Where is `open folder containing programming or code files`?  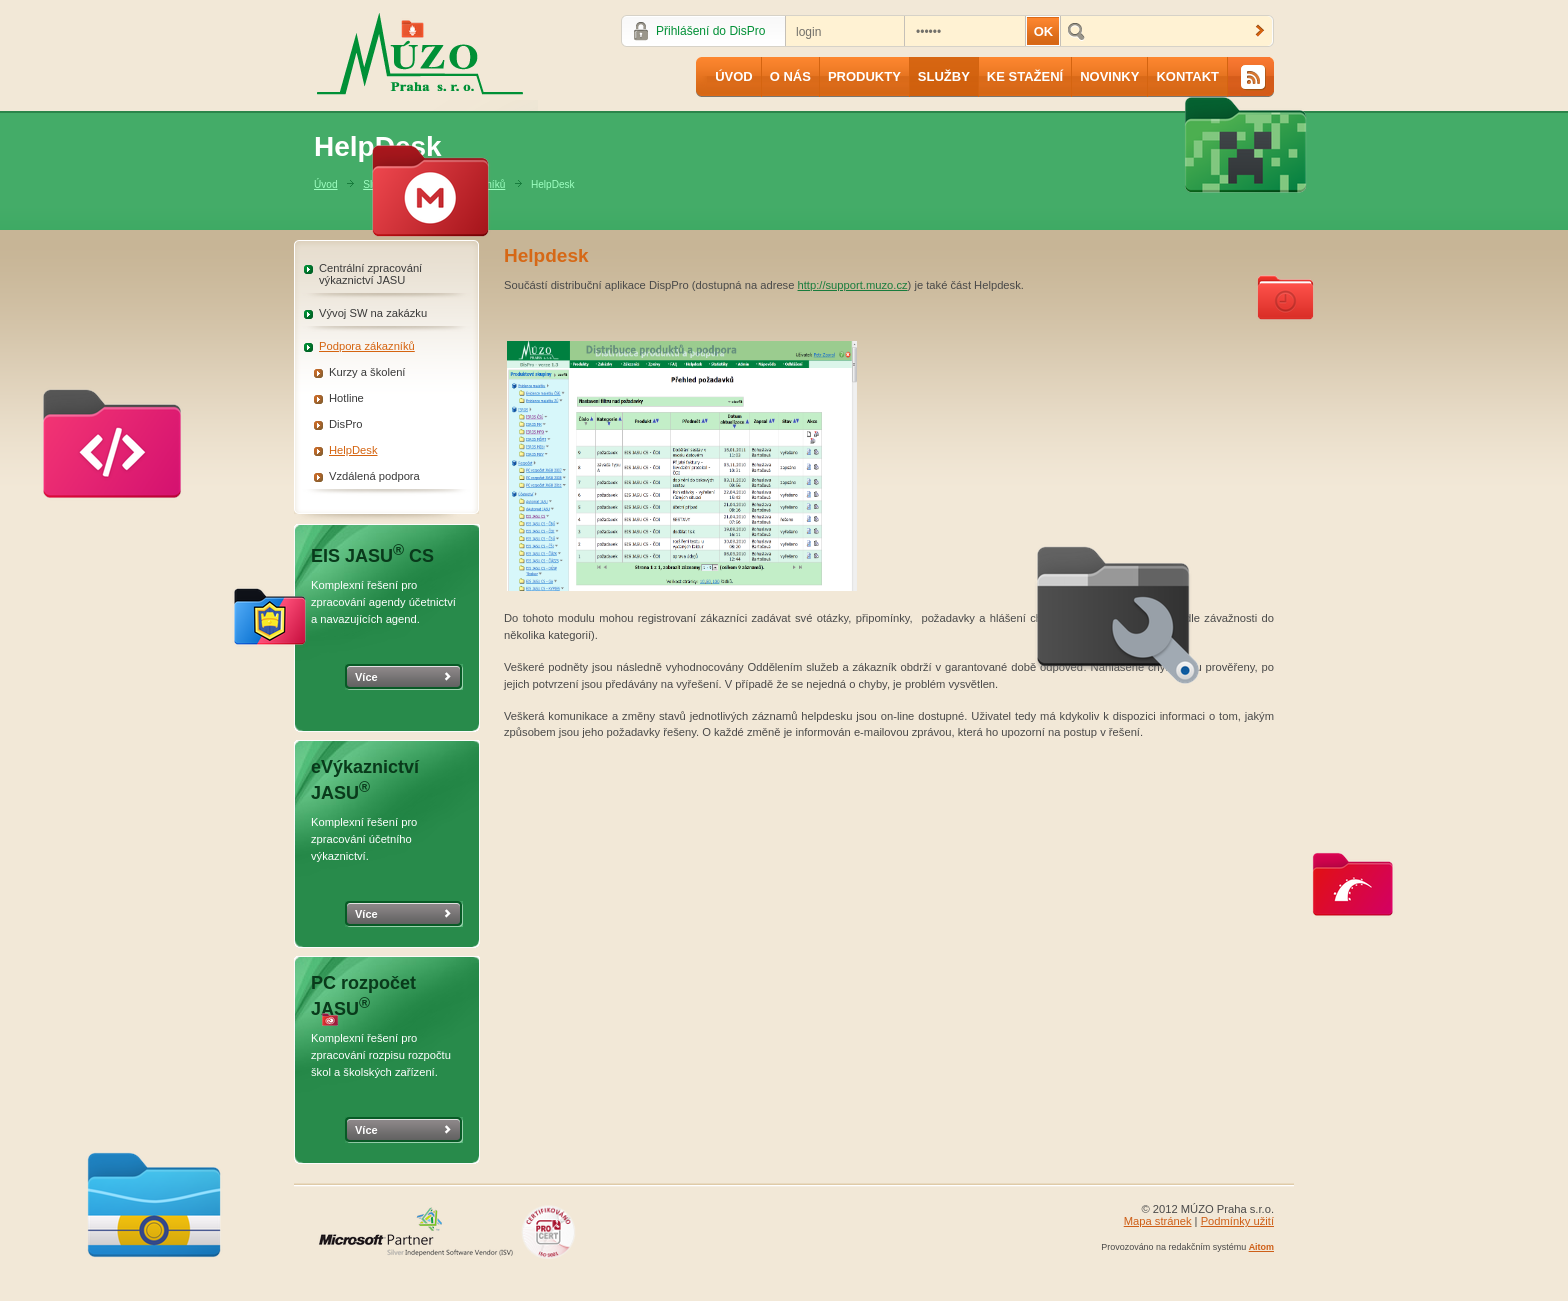 open folder containing programming or code files is located at coordinates (111, 447).